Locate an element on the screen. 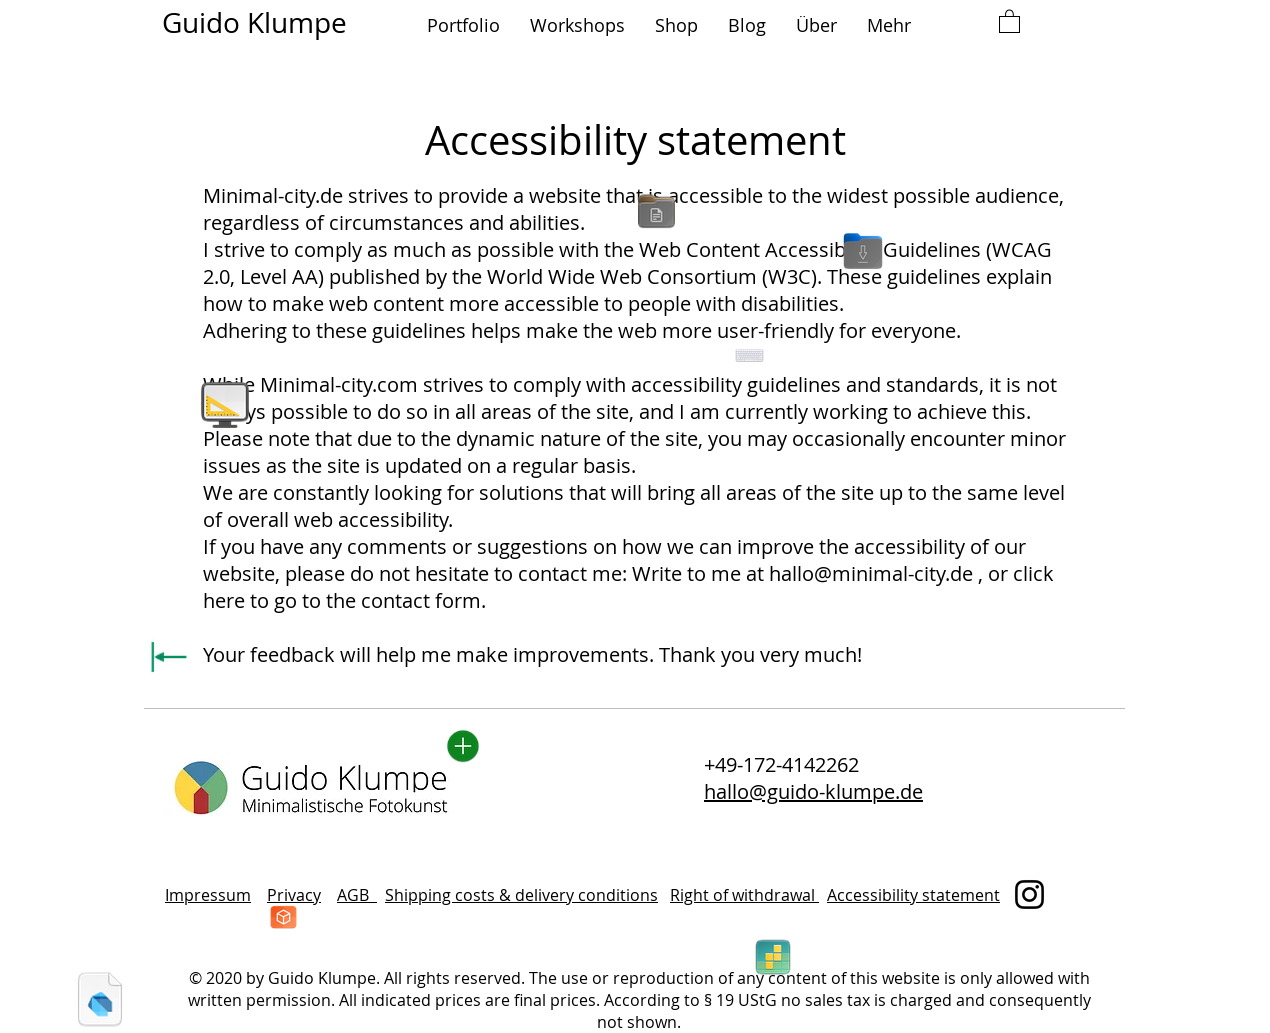  bluetooth keyboard connected is located at coordinates (749, 355).